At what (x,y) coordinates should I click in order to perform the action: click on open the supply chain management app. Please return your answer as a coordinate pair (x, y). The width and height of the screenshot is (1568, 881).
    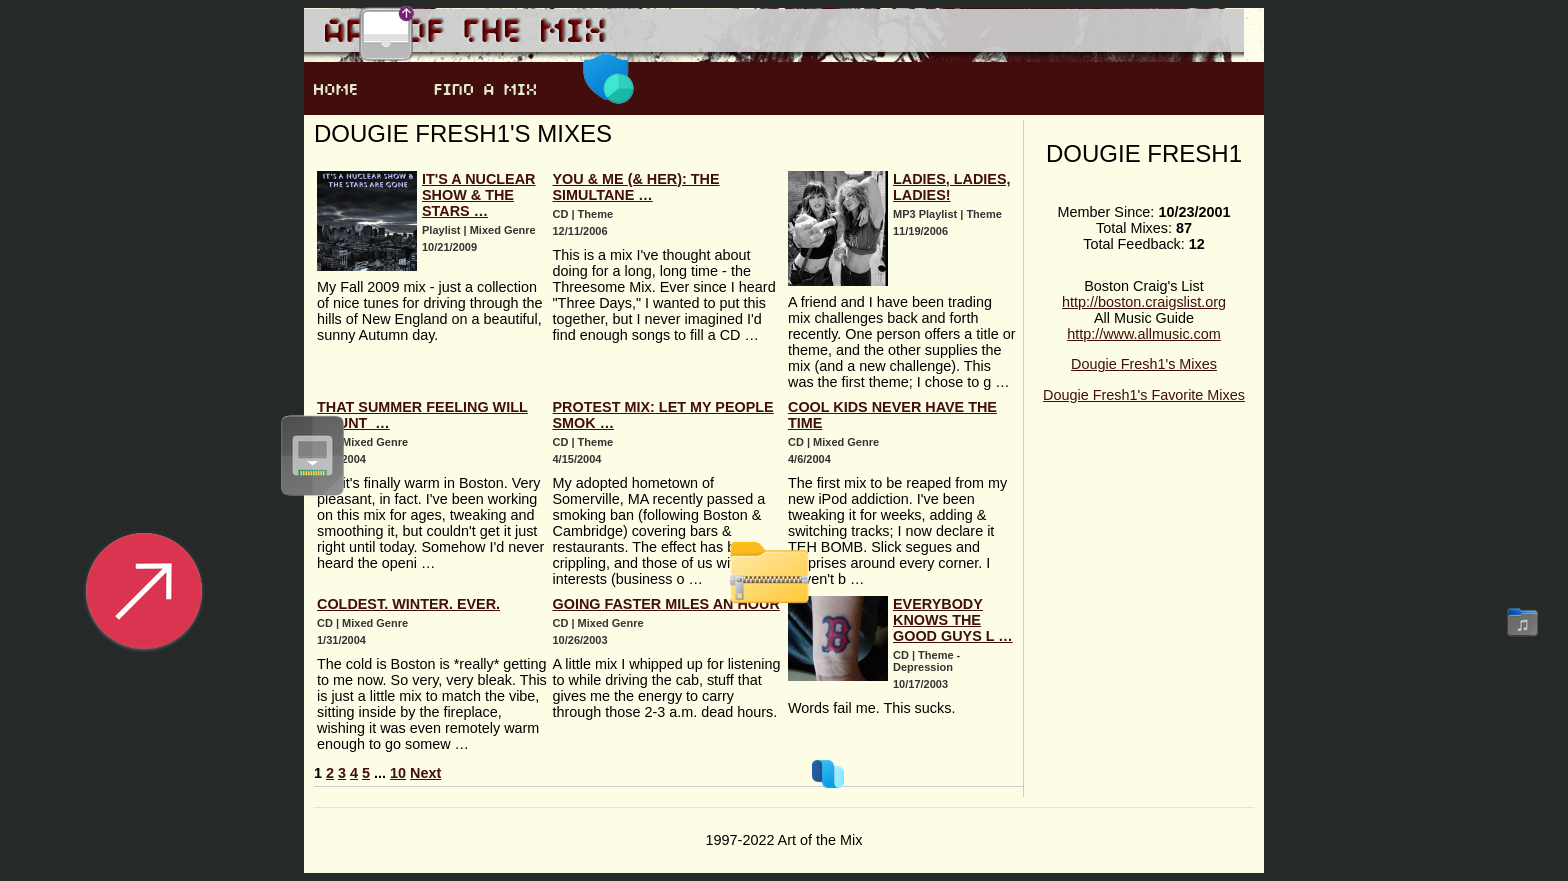
    Looking at the image, I should click on (828, 774).